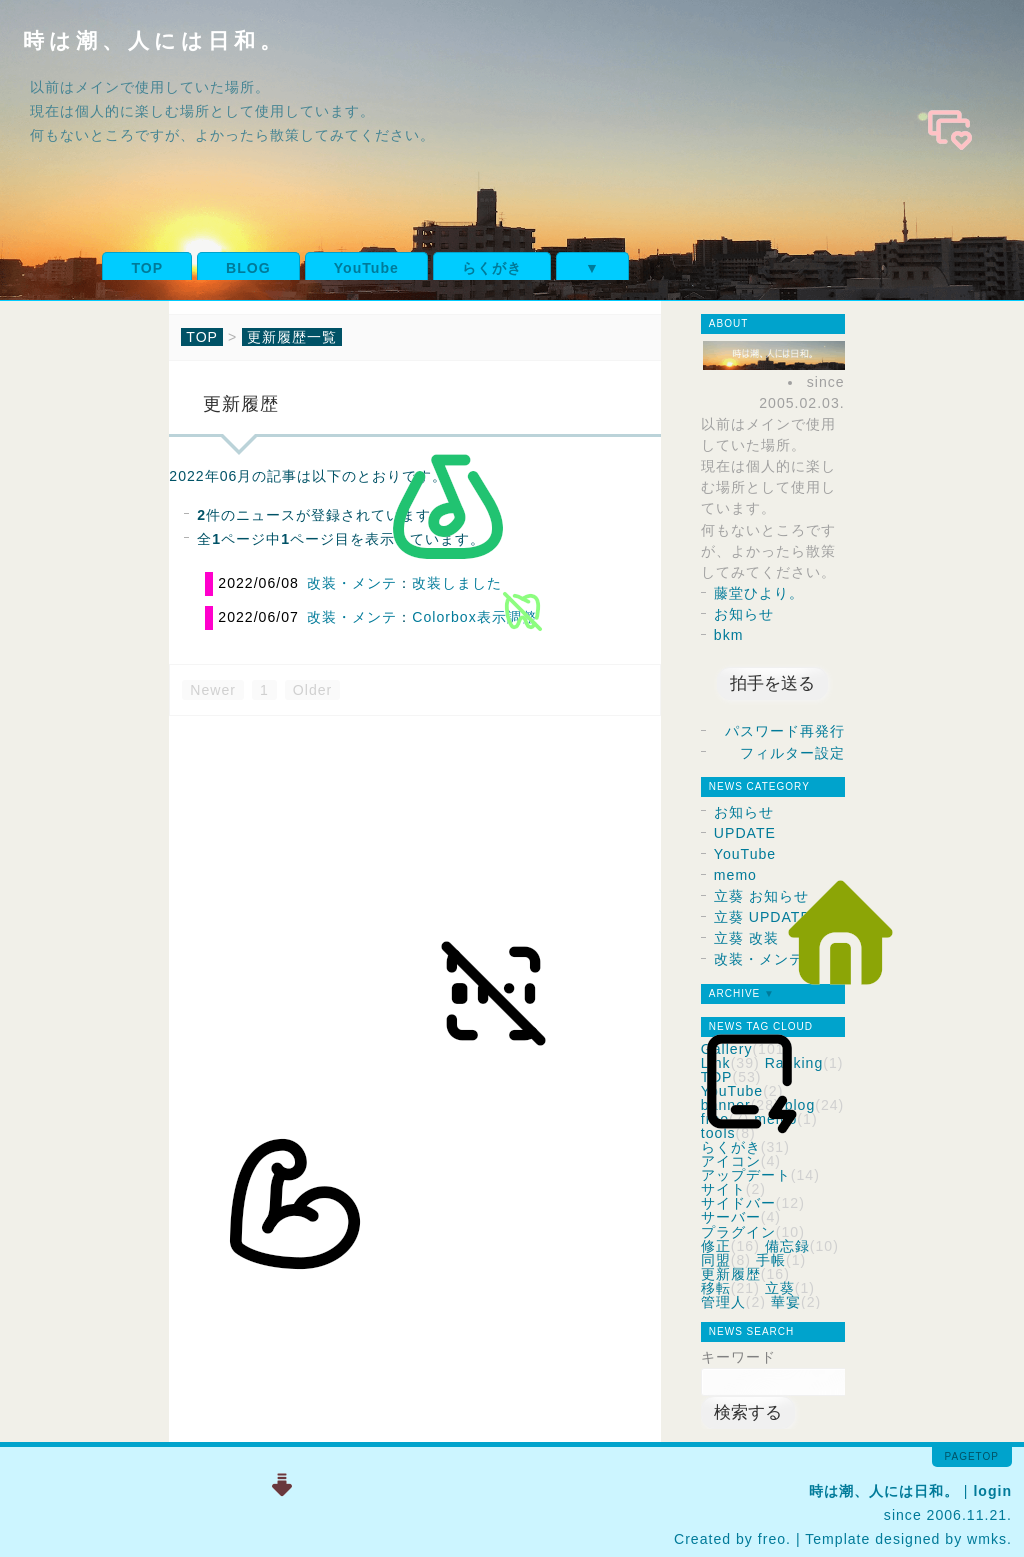  I want to click on open bandlab music creation app, so click(448, 504).